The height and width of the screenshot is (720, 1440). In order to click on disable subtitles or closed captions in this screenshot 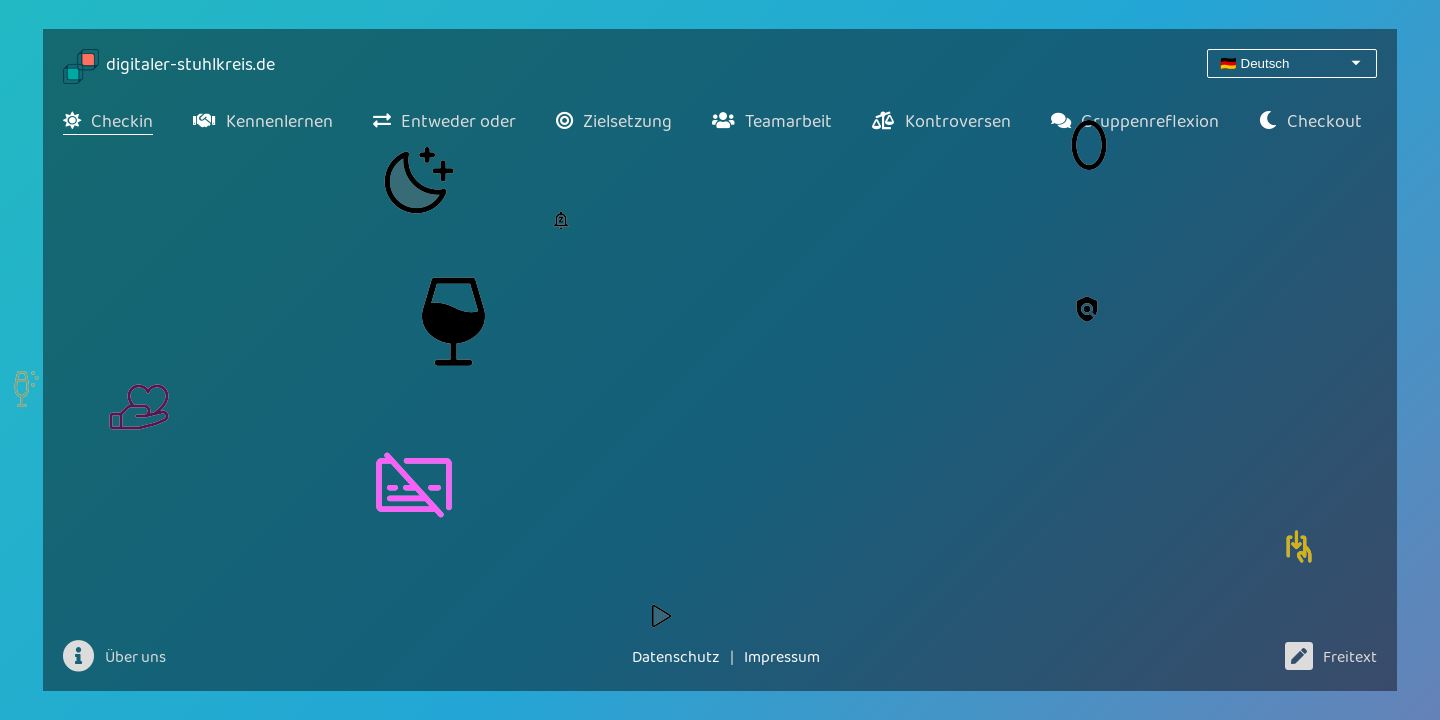, I will do `click(414, 485)`.